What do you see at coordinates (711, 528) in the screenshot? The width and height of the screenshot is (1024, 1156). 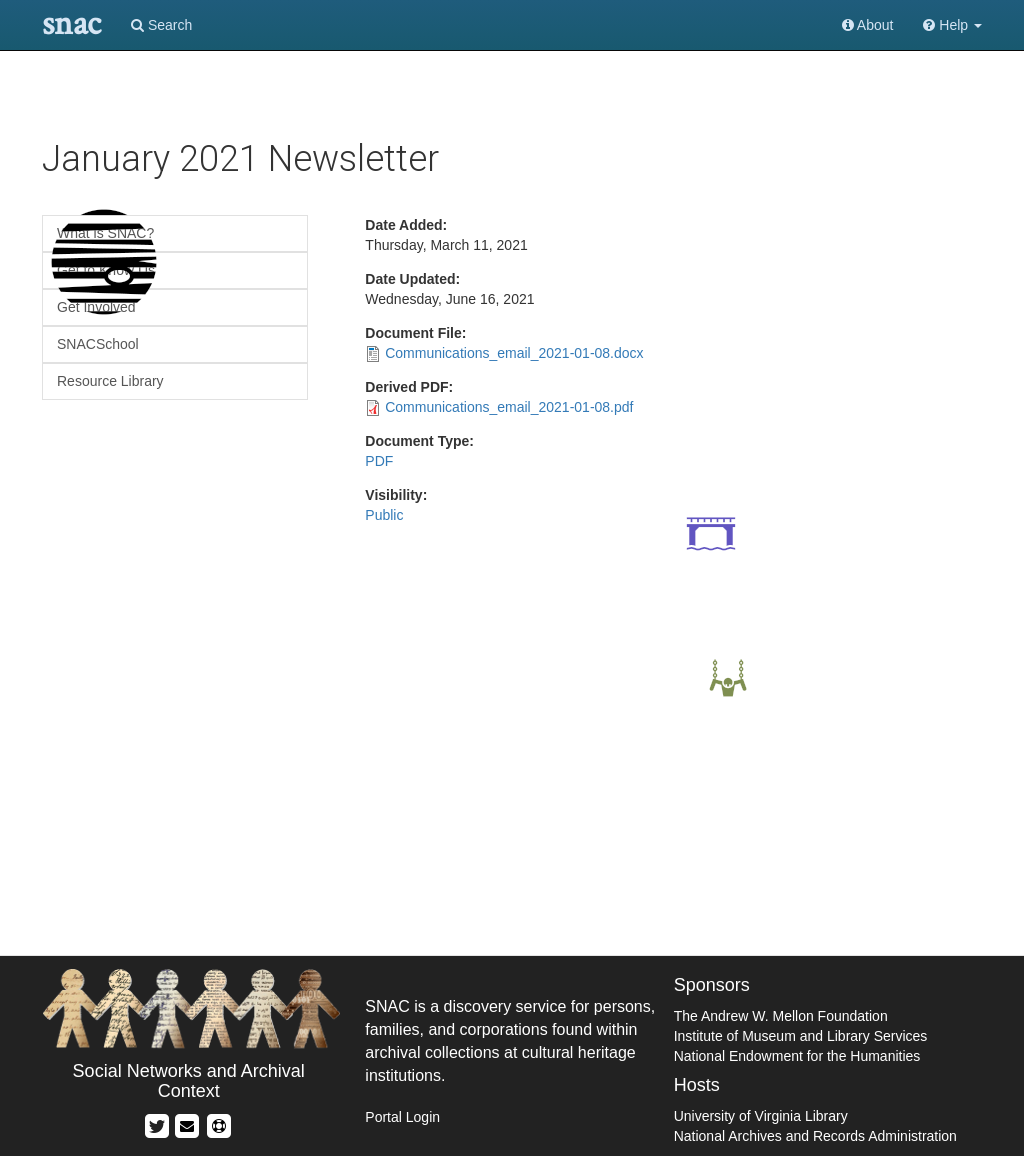 I see `view bridge or crossing information` at bounding box center [711, 528].